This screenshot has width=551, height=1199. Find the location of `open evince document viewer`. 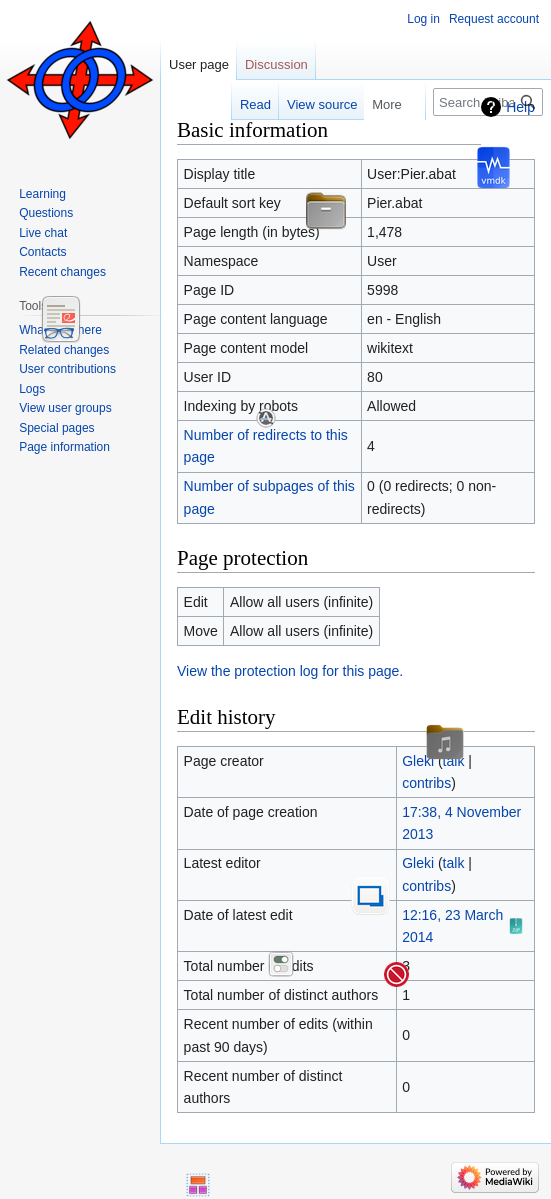

open evince document viewer is located at coordinates (61, 319).